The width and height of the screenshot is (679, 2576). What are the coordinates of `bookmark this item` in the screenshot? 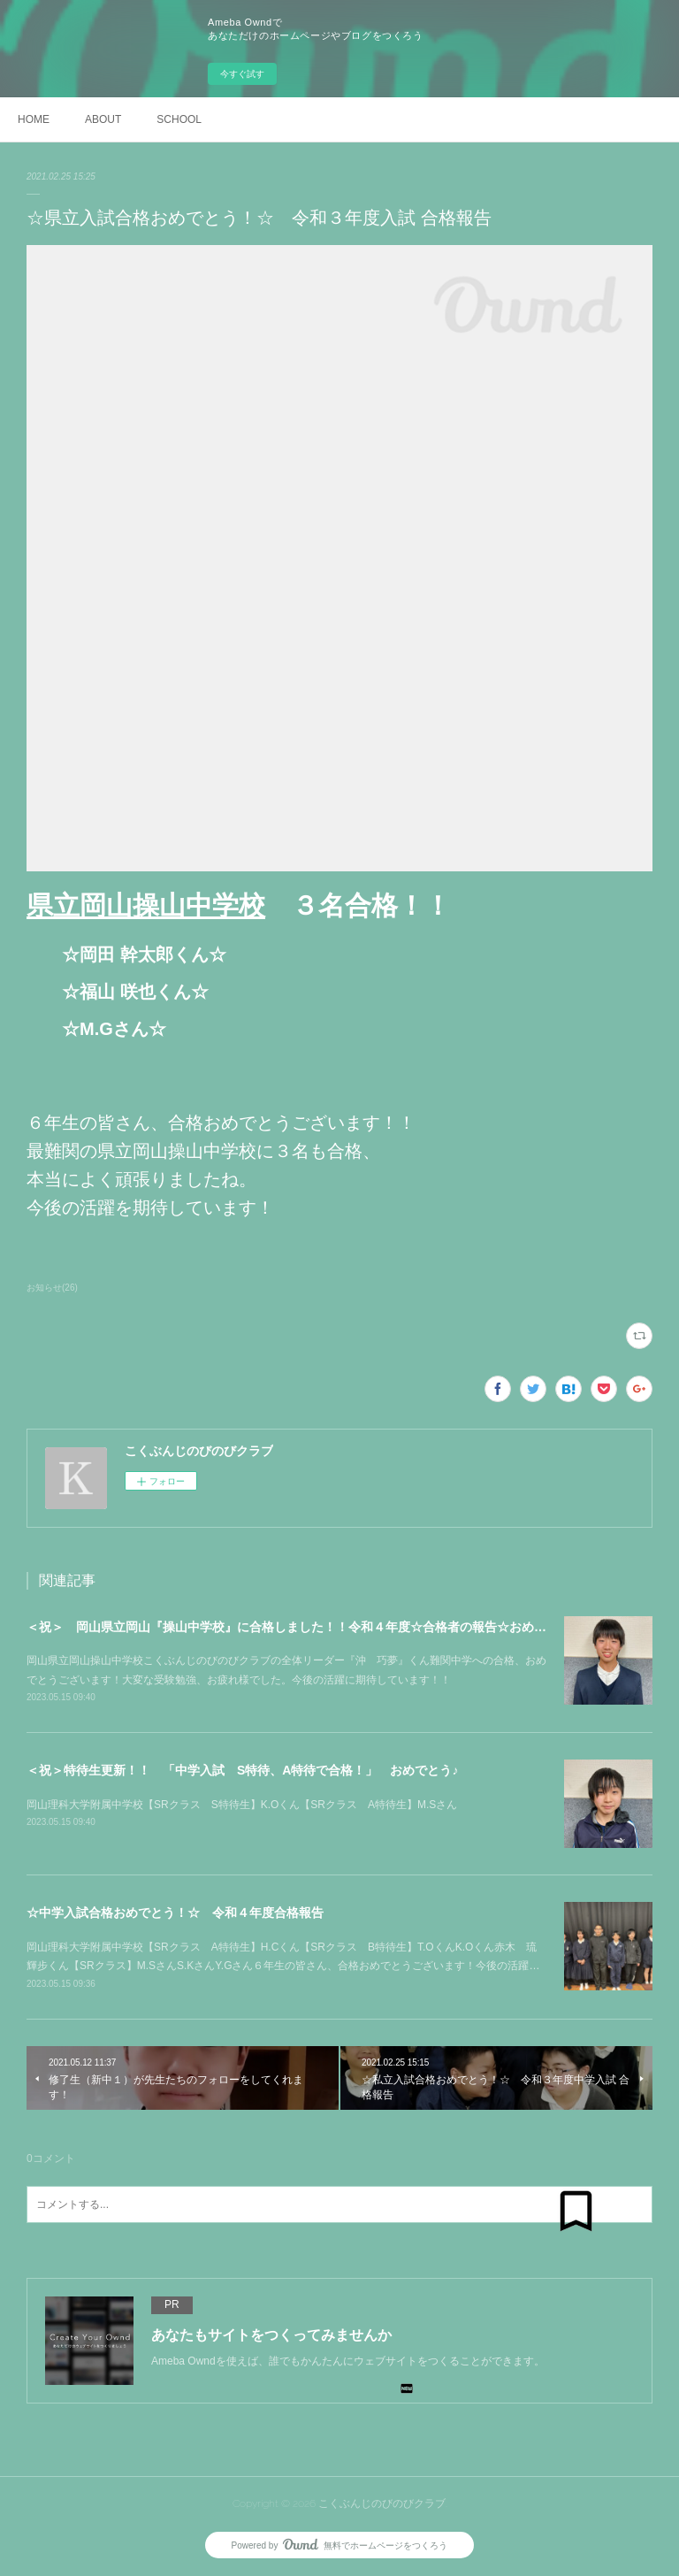 It's located at (576, 2211).